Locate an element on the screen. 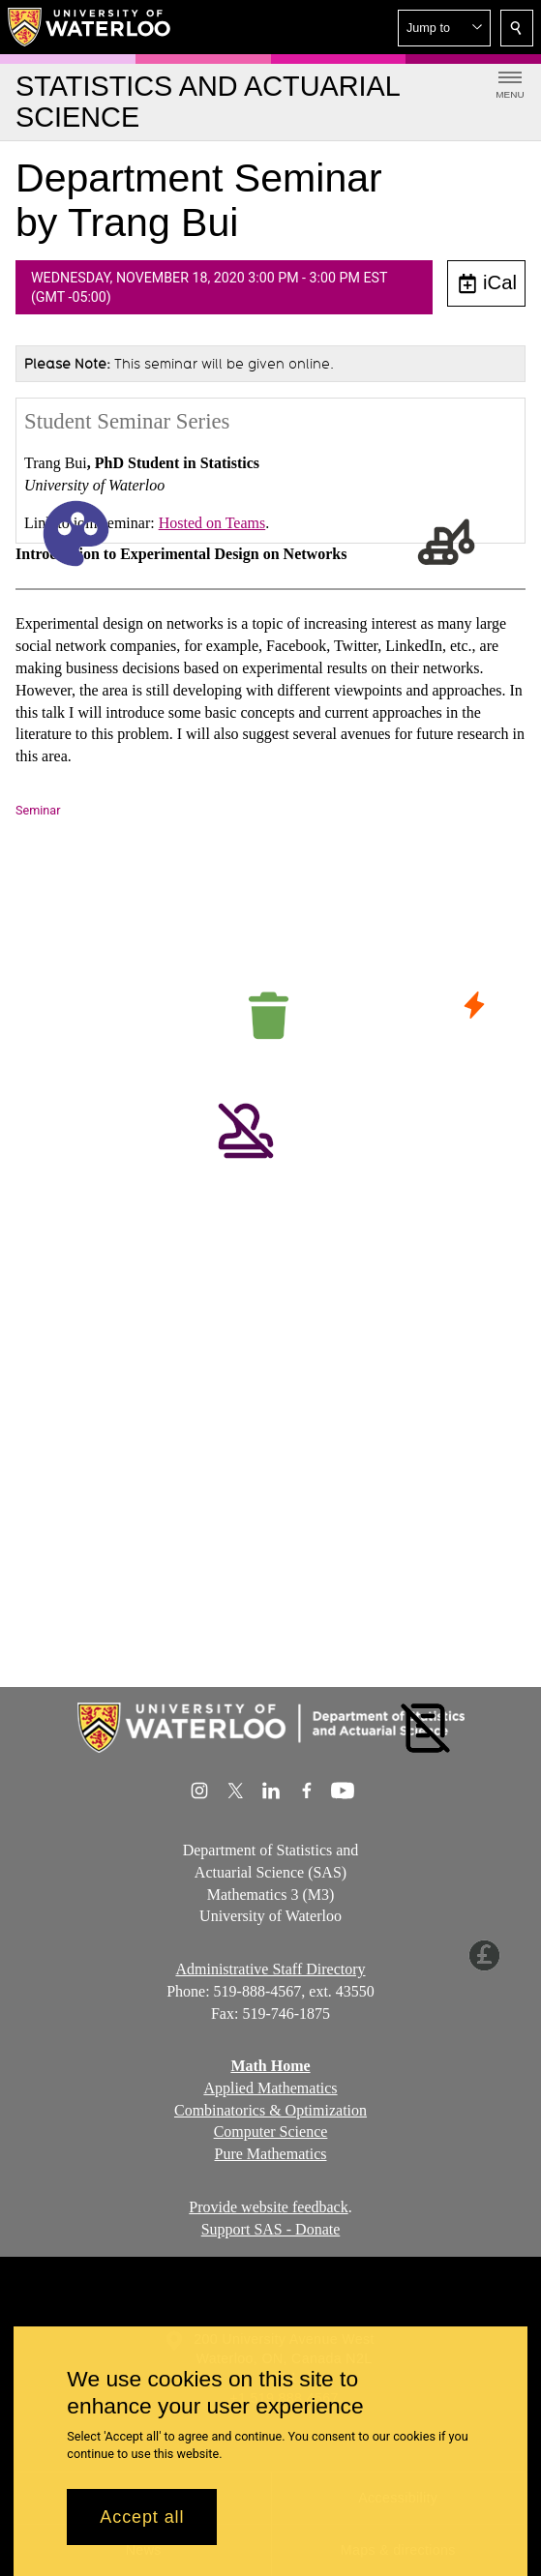 This screenshot has height=2576, width=541. indicates fast or instant action is located at coordinates (474, 1005).